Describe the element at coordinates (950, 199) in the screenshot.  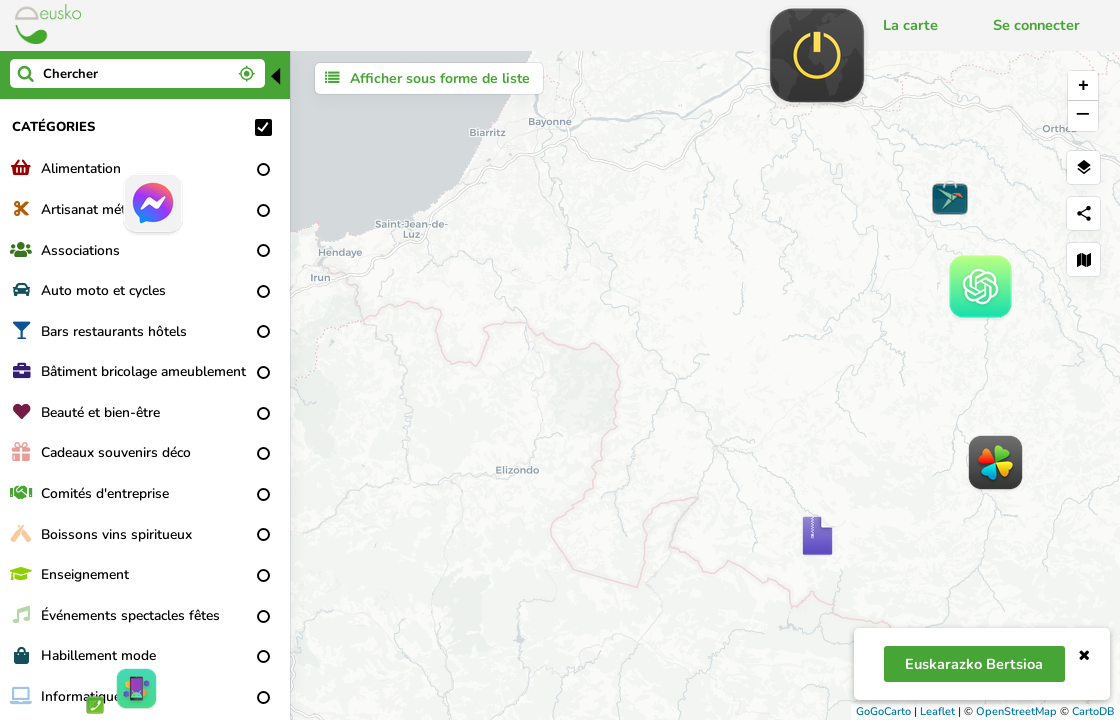
I see `open the snap store to browse and install applications` at that location.